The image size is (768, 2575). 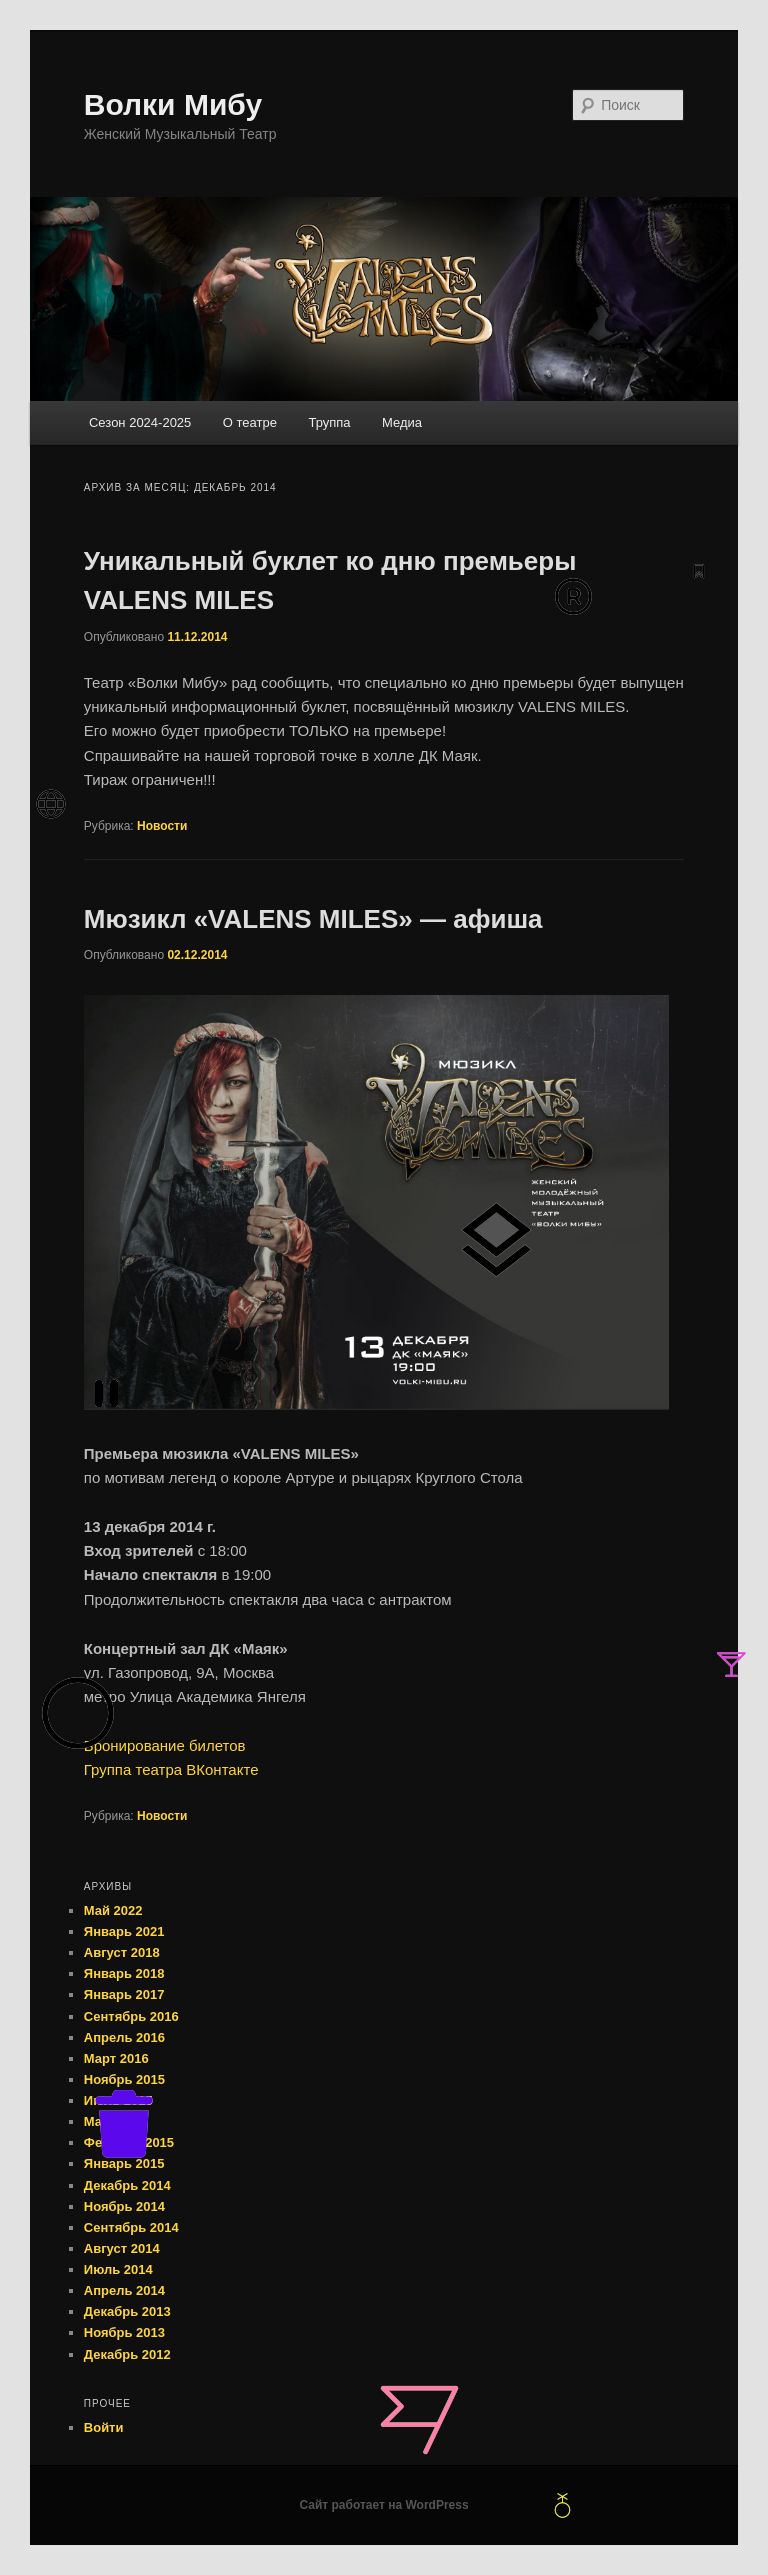 What do you see at coordinates (699, 571) in the screenshot?
I see `save this item for later` at bounding box center [699, 571].